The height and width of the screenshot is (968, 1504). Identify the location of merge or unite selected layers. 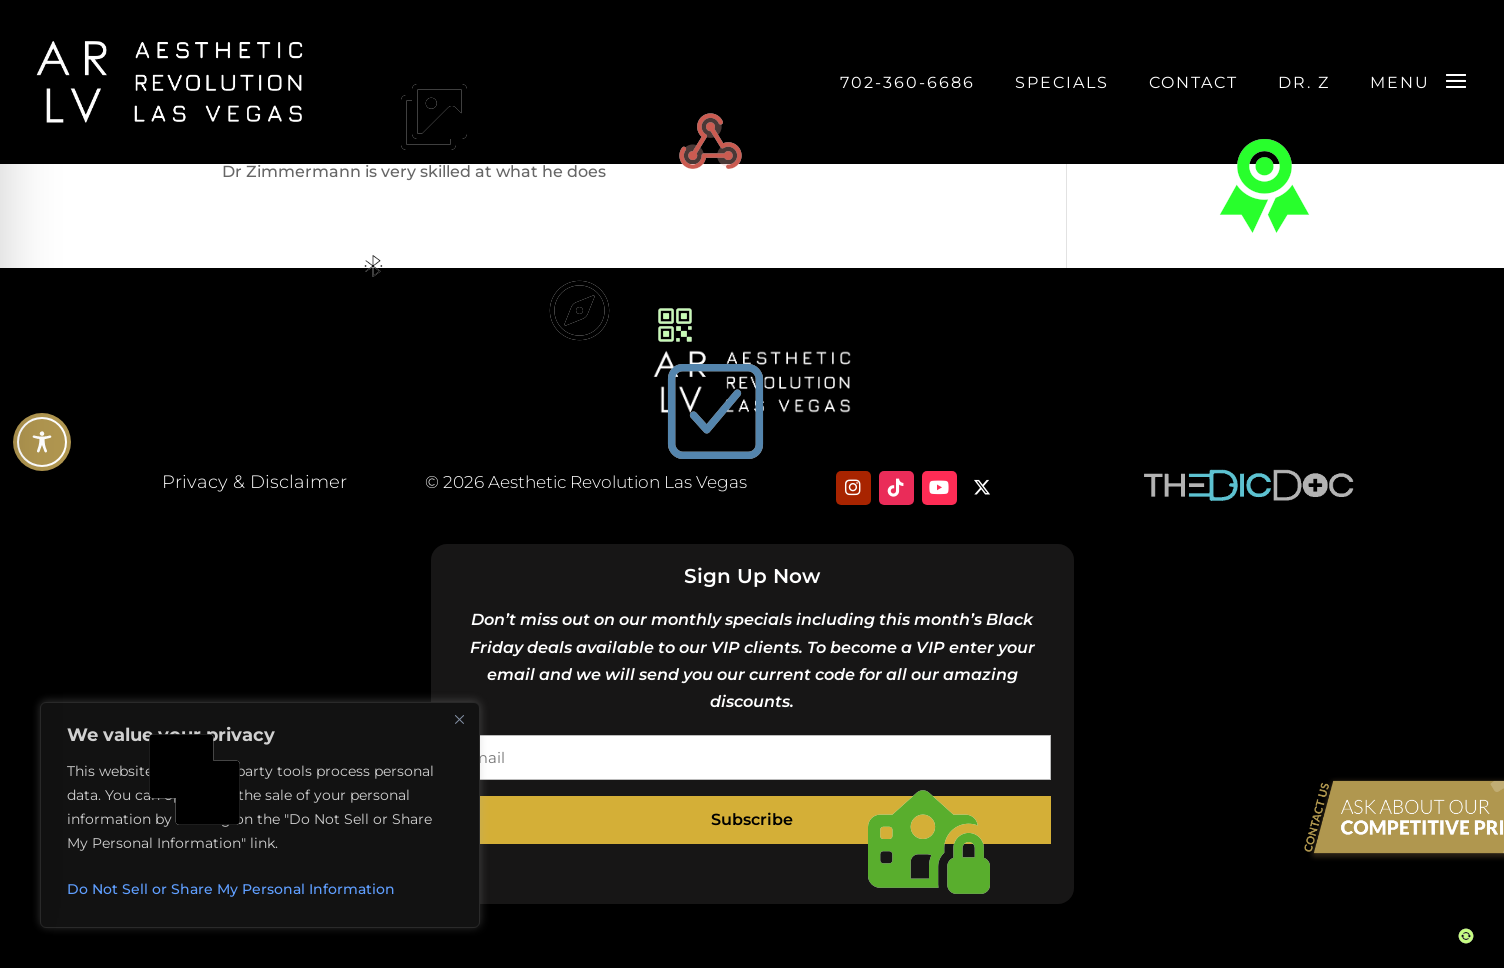
(194, 779).